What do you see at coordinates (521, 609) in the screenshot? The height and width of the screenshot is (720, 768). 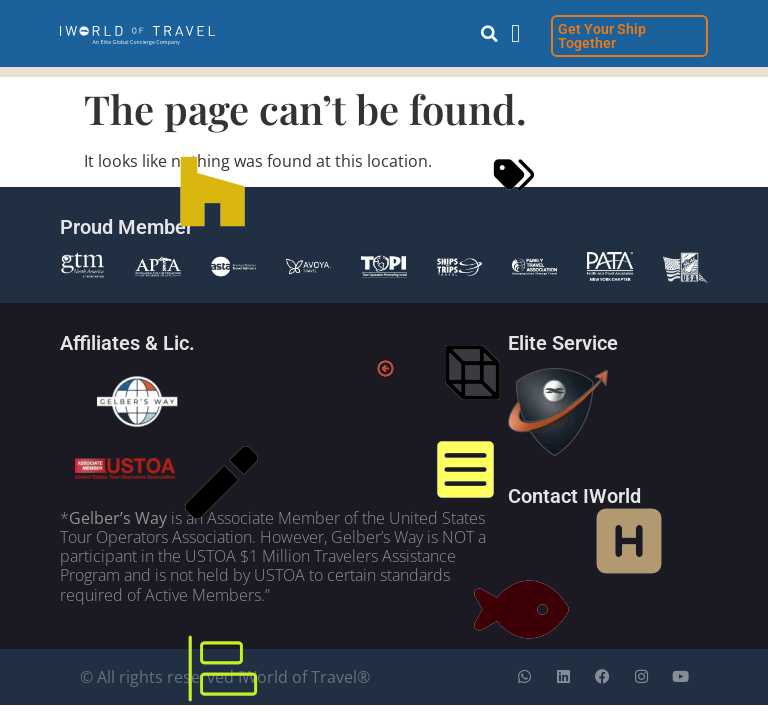 I see `indicates seafood or fish-related content` at bounding box center [521, 609].